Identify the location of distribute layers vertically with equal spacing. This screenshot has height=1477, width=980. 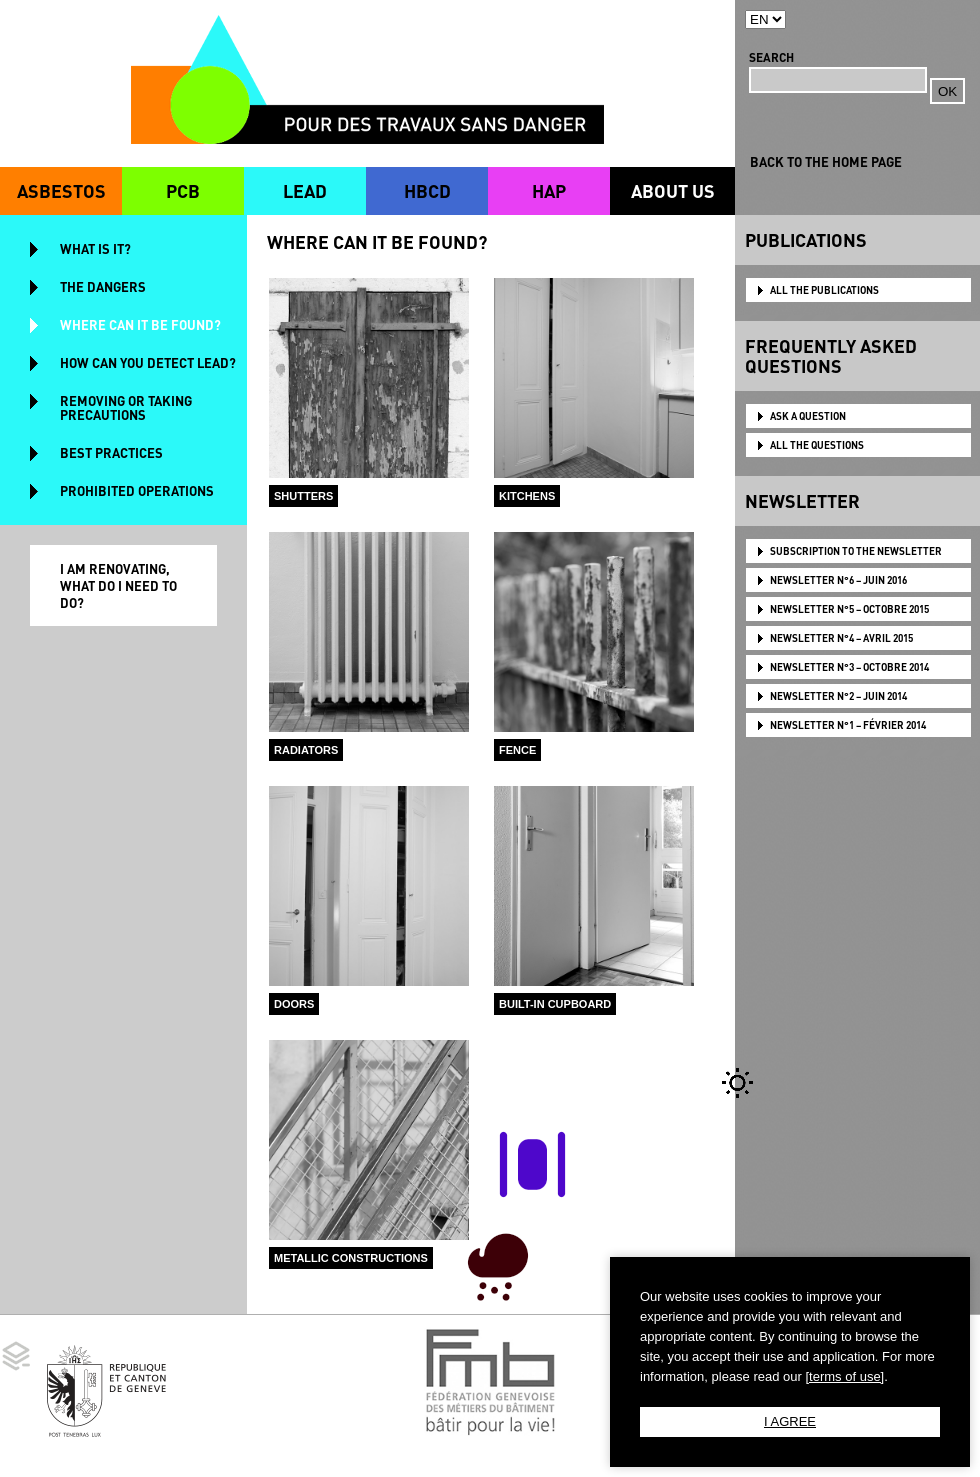
(532, 1164).